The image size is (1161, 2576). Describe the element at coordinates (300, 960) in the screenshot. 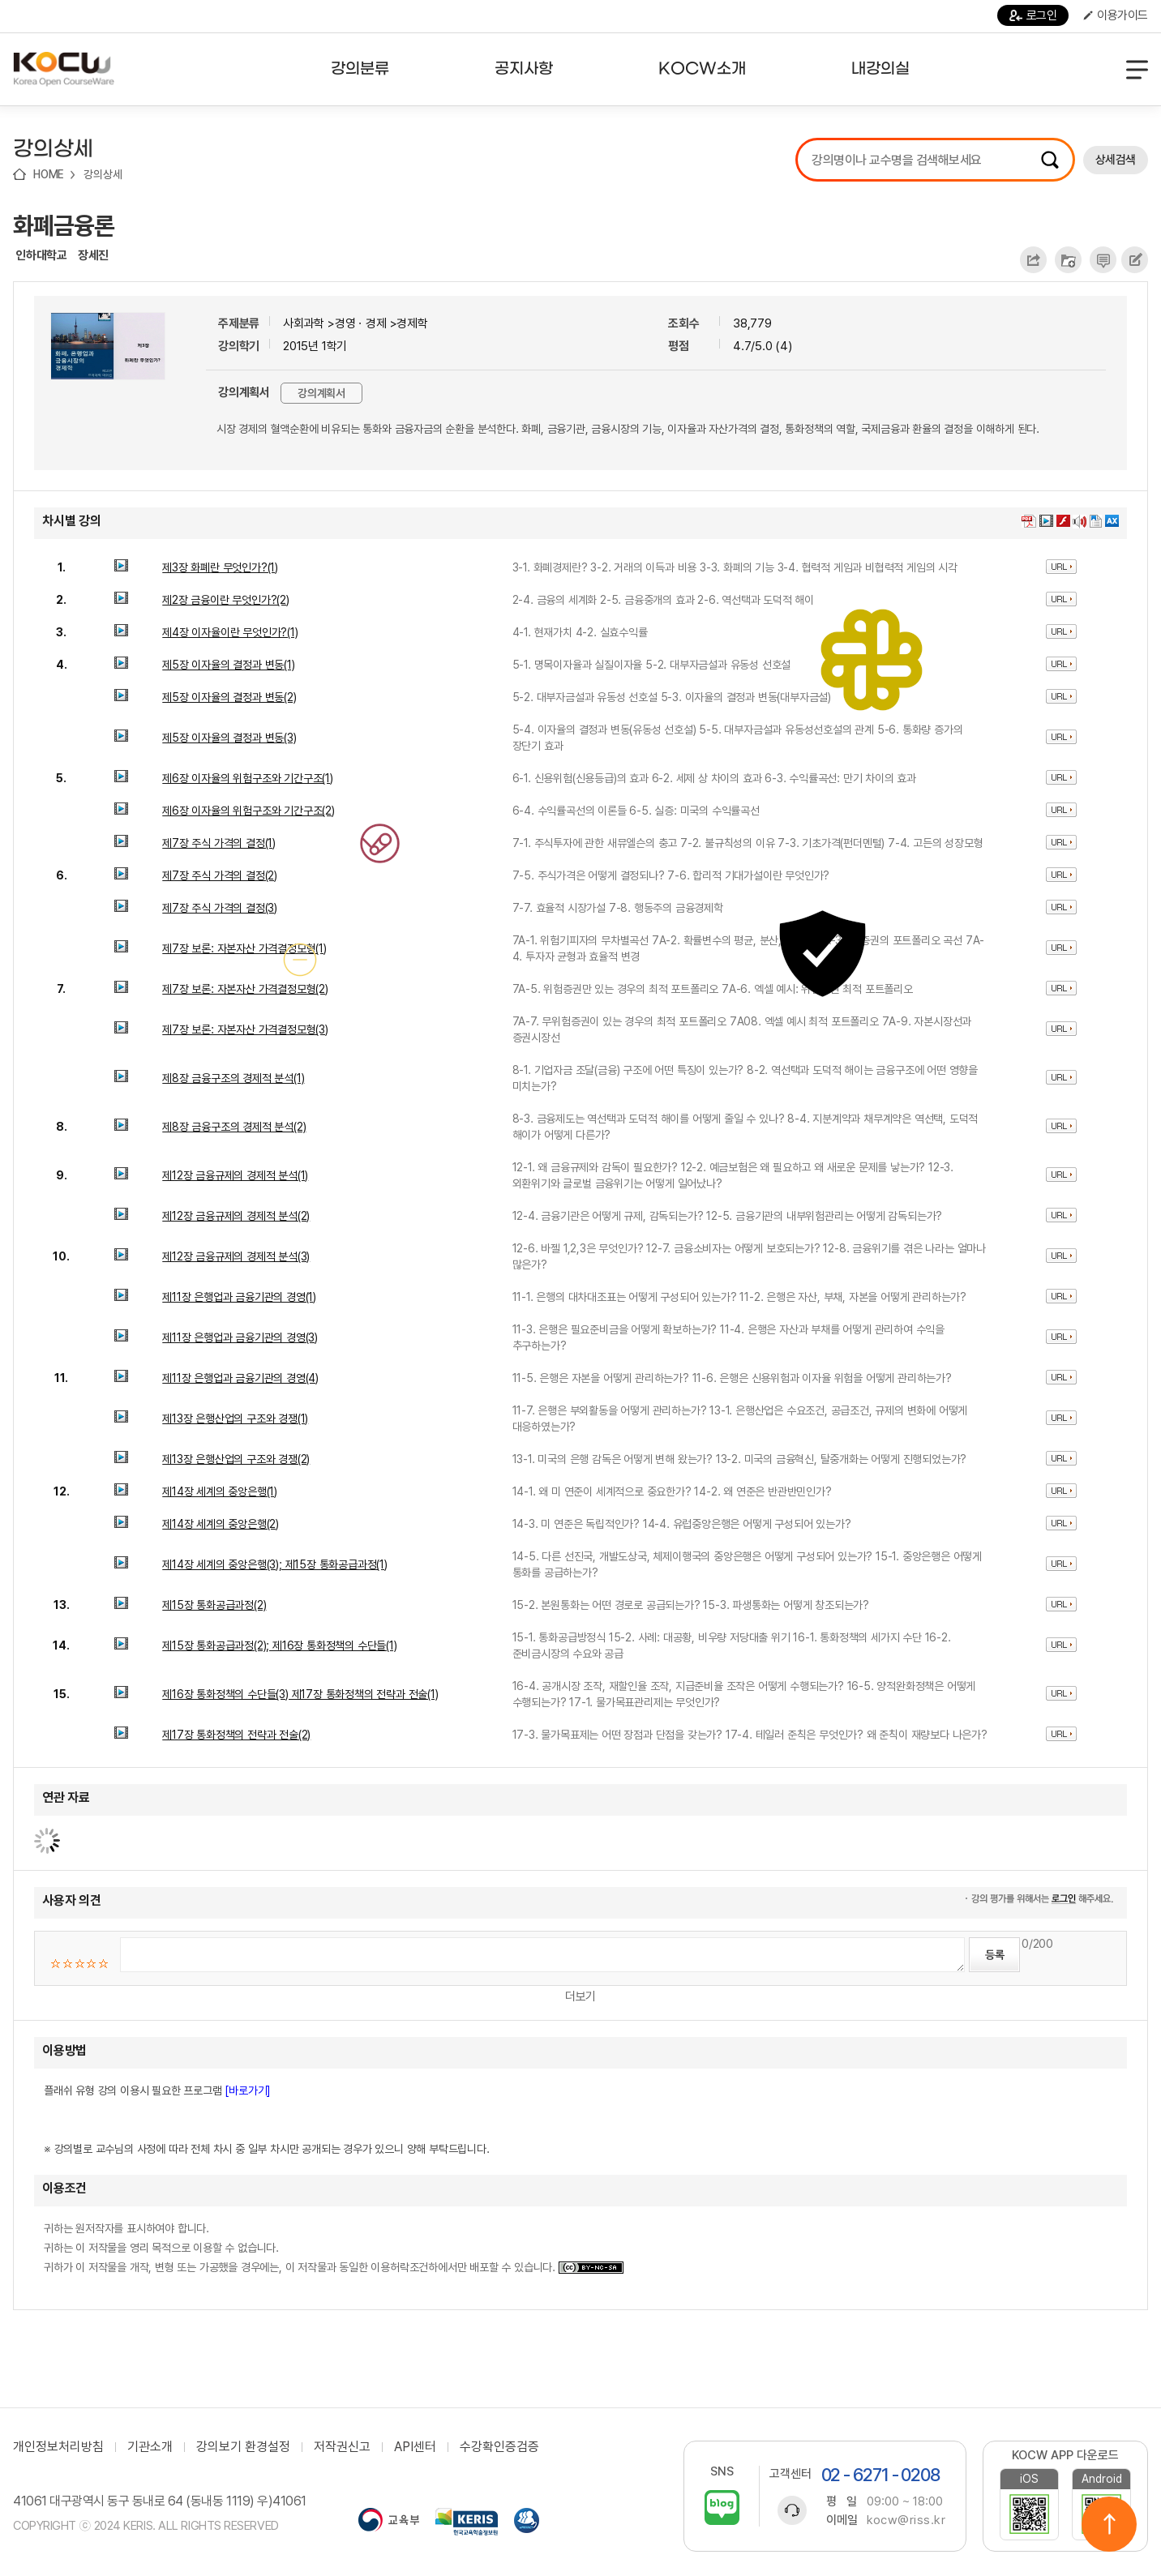

I see `remove an item from a list or cart` at that location.